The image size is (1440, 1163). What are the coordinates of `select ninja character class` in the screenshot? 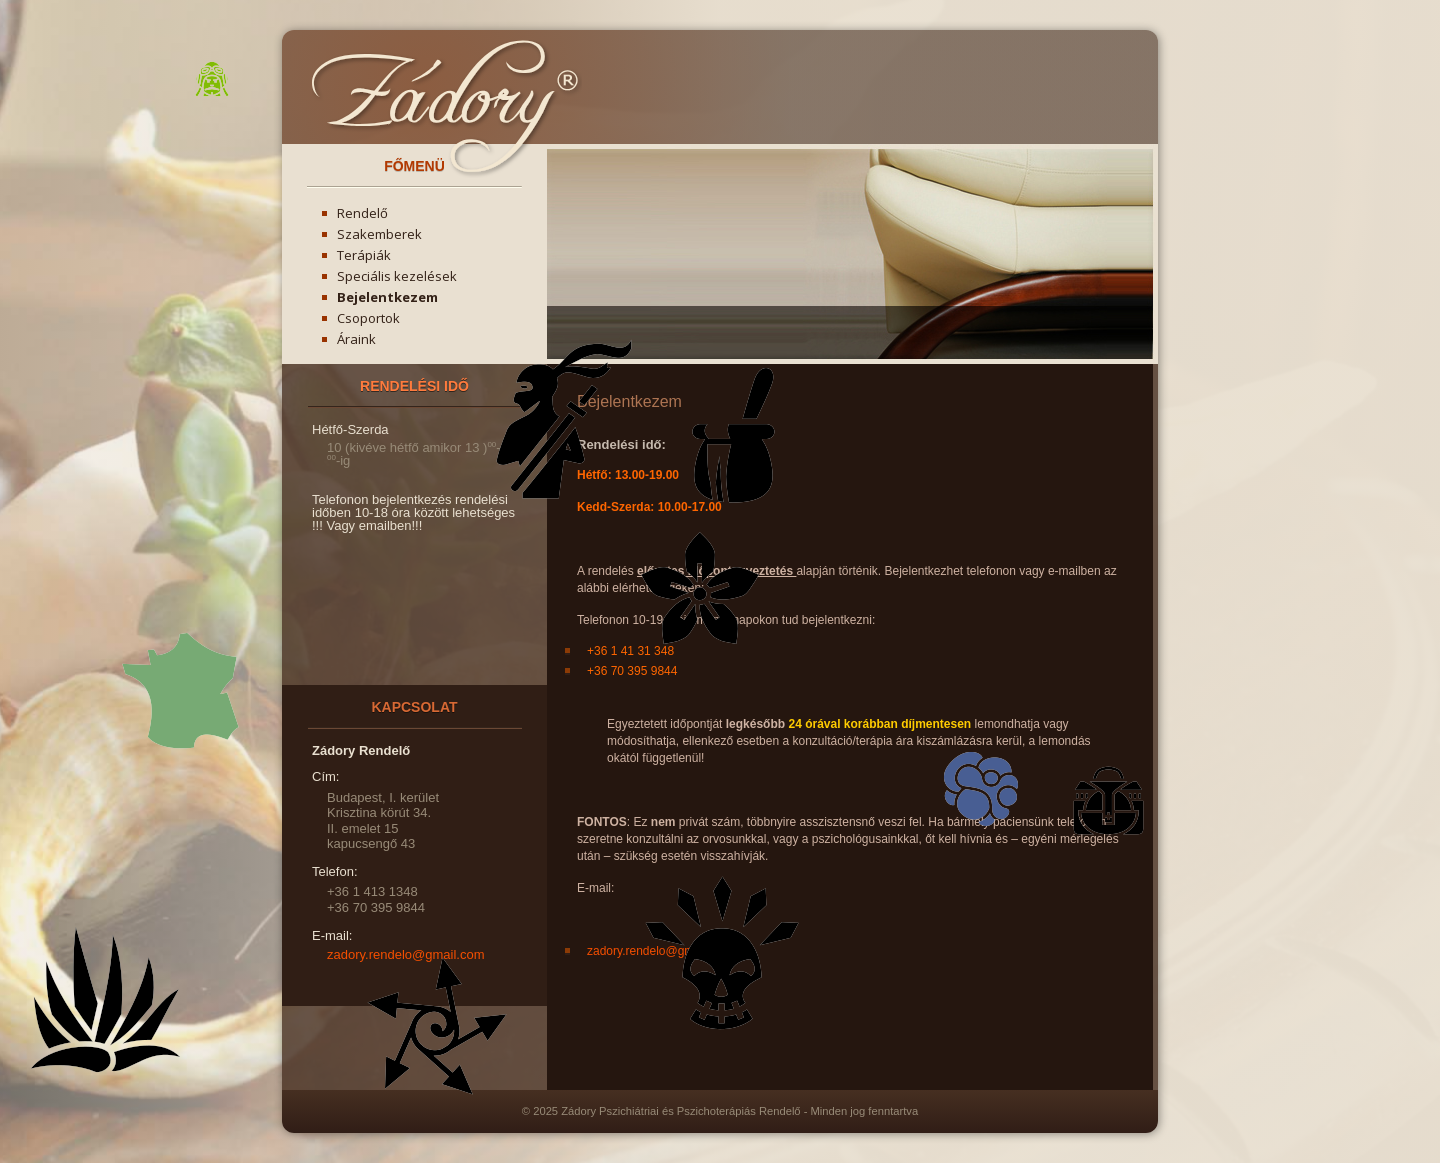 It's located at (564, 419).